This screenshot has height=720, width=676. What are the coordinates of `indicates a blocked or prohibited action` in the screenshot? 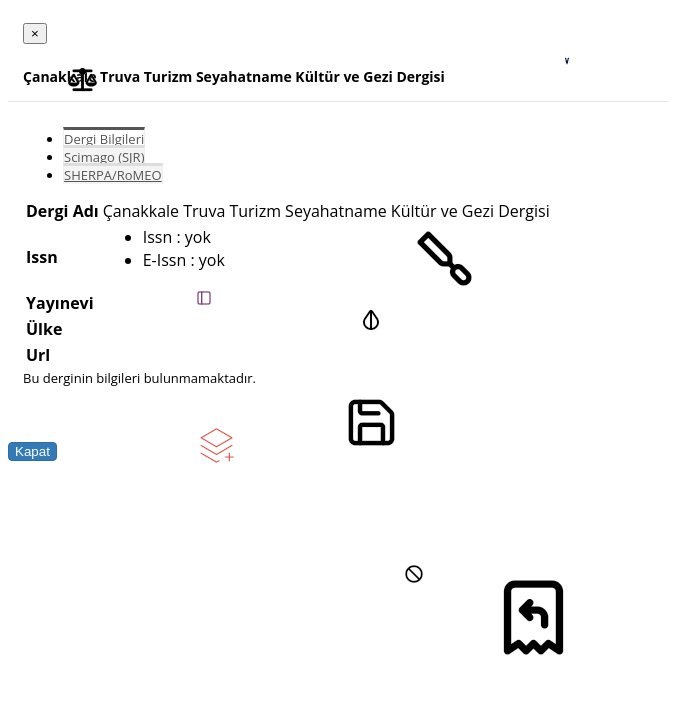 It's located at (414, 574).